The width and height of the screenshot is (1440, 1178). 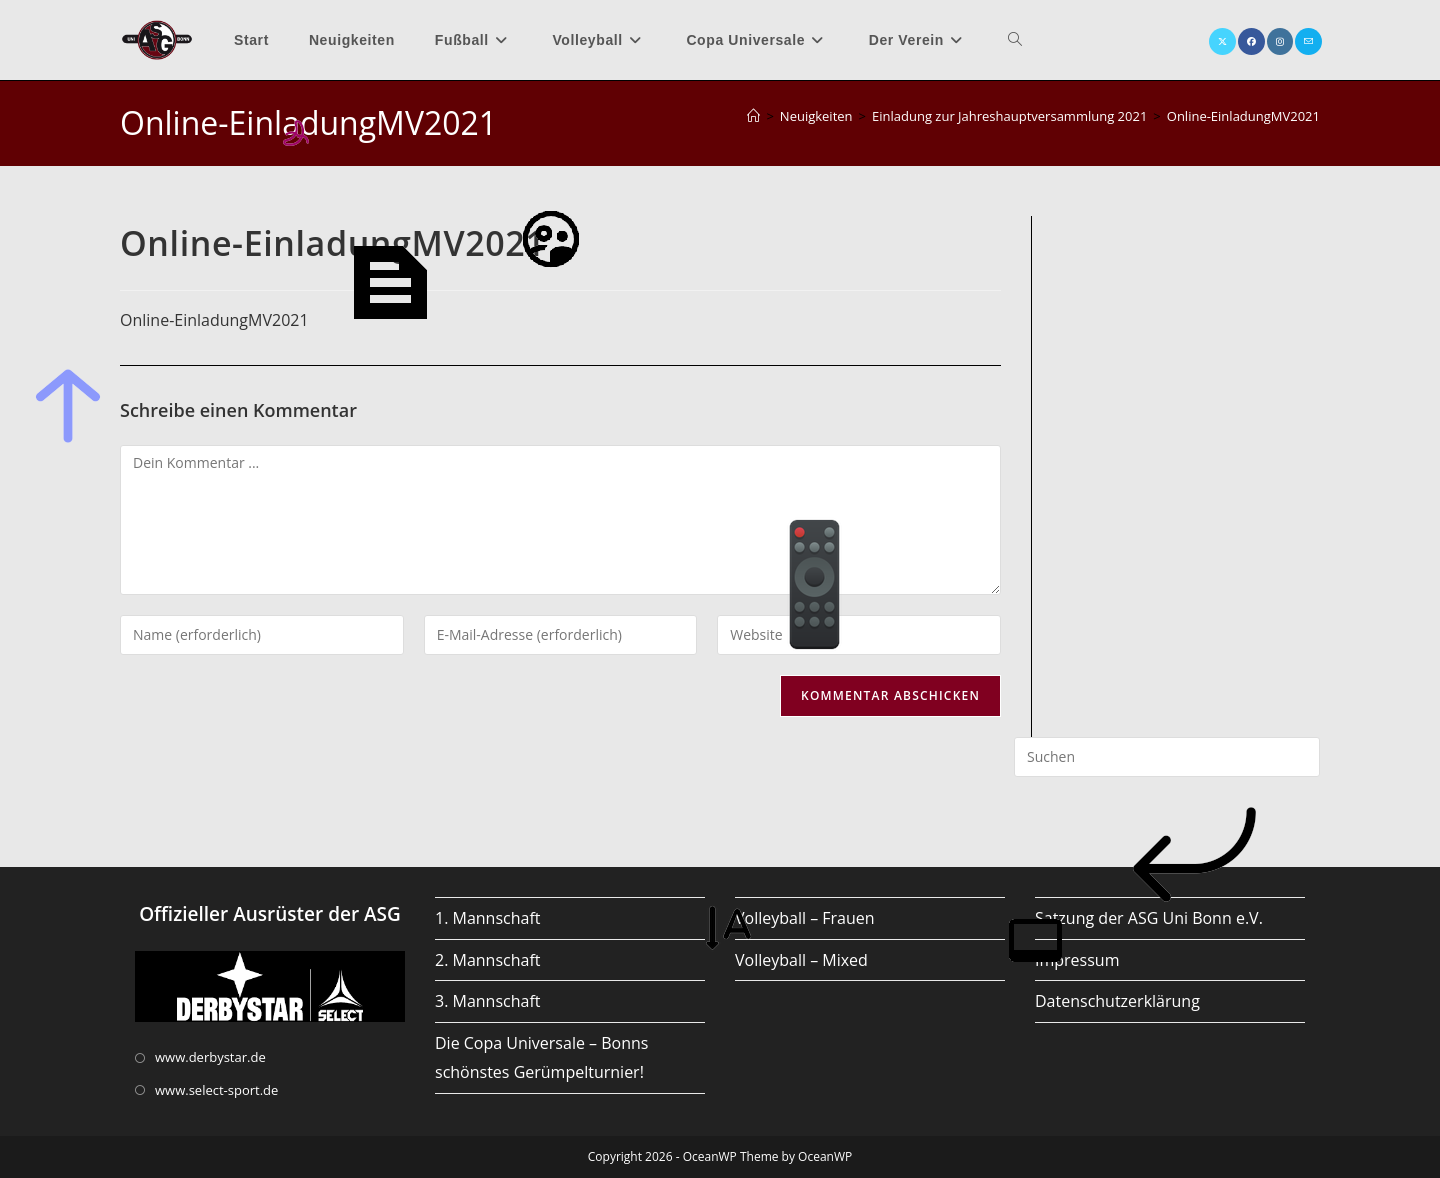 What do you see at coordinates (1035, 940) in the screenshot?
I see `video player with caption or subtitle area` at bounding box center [1035, 940].